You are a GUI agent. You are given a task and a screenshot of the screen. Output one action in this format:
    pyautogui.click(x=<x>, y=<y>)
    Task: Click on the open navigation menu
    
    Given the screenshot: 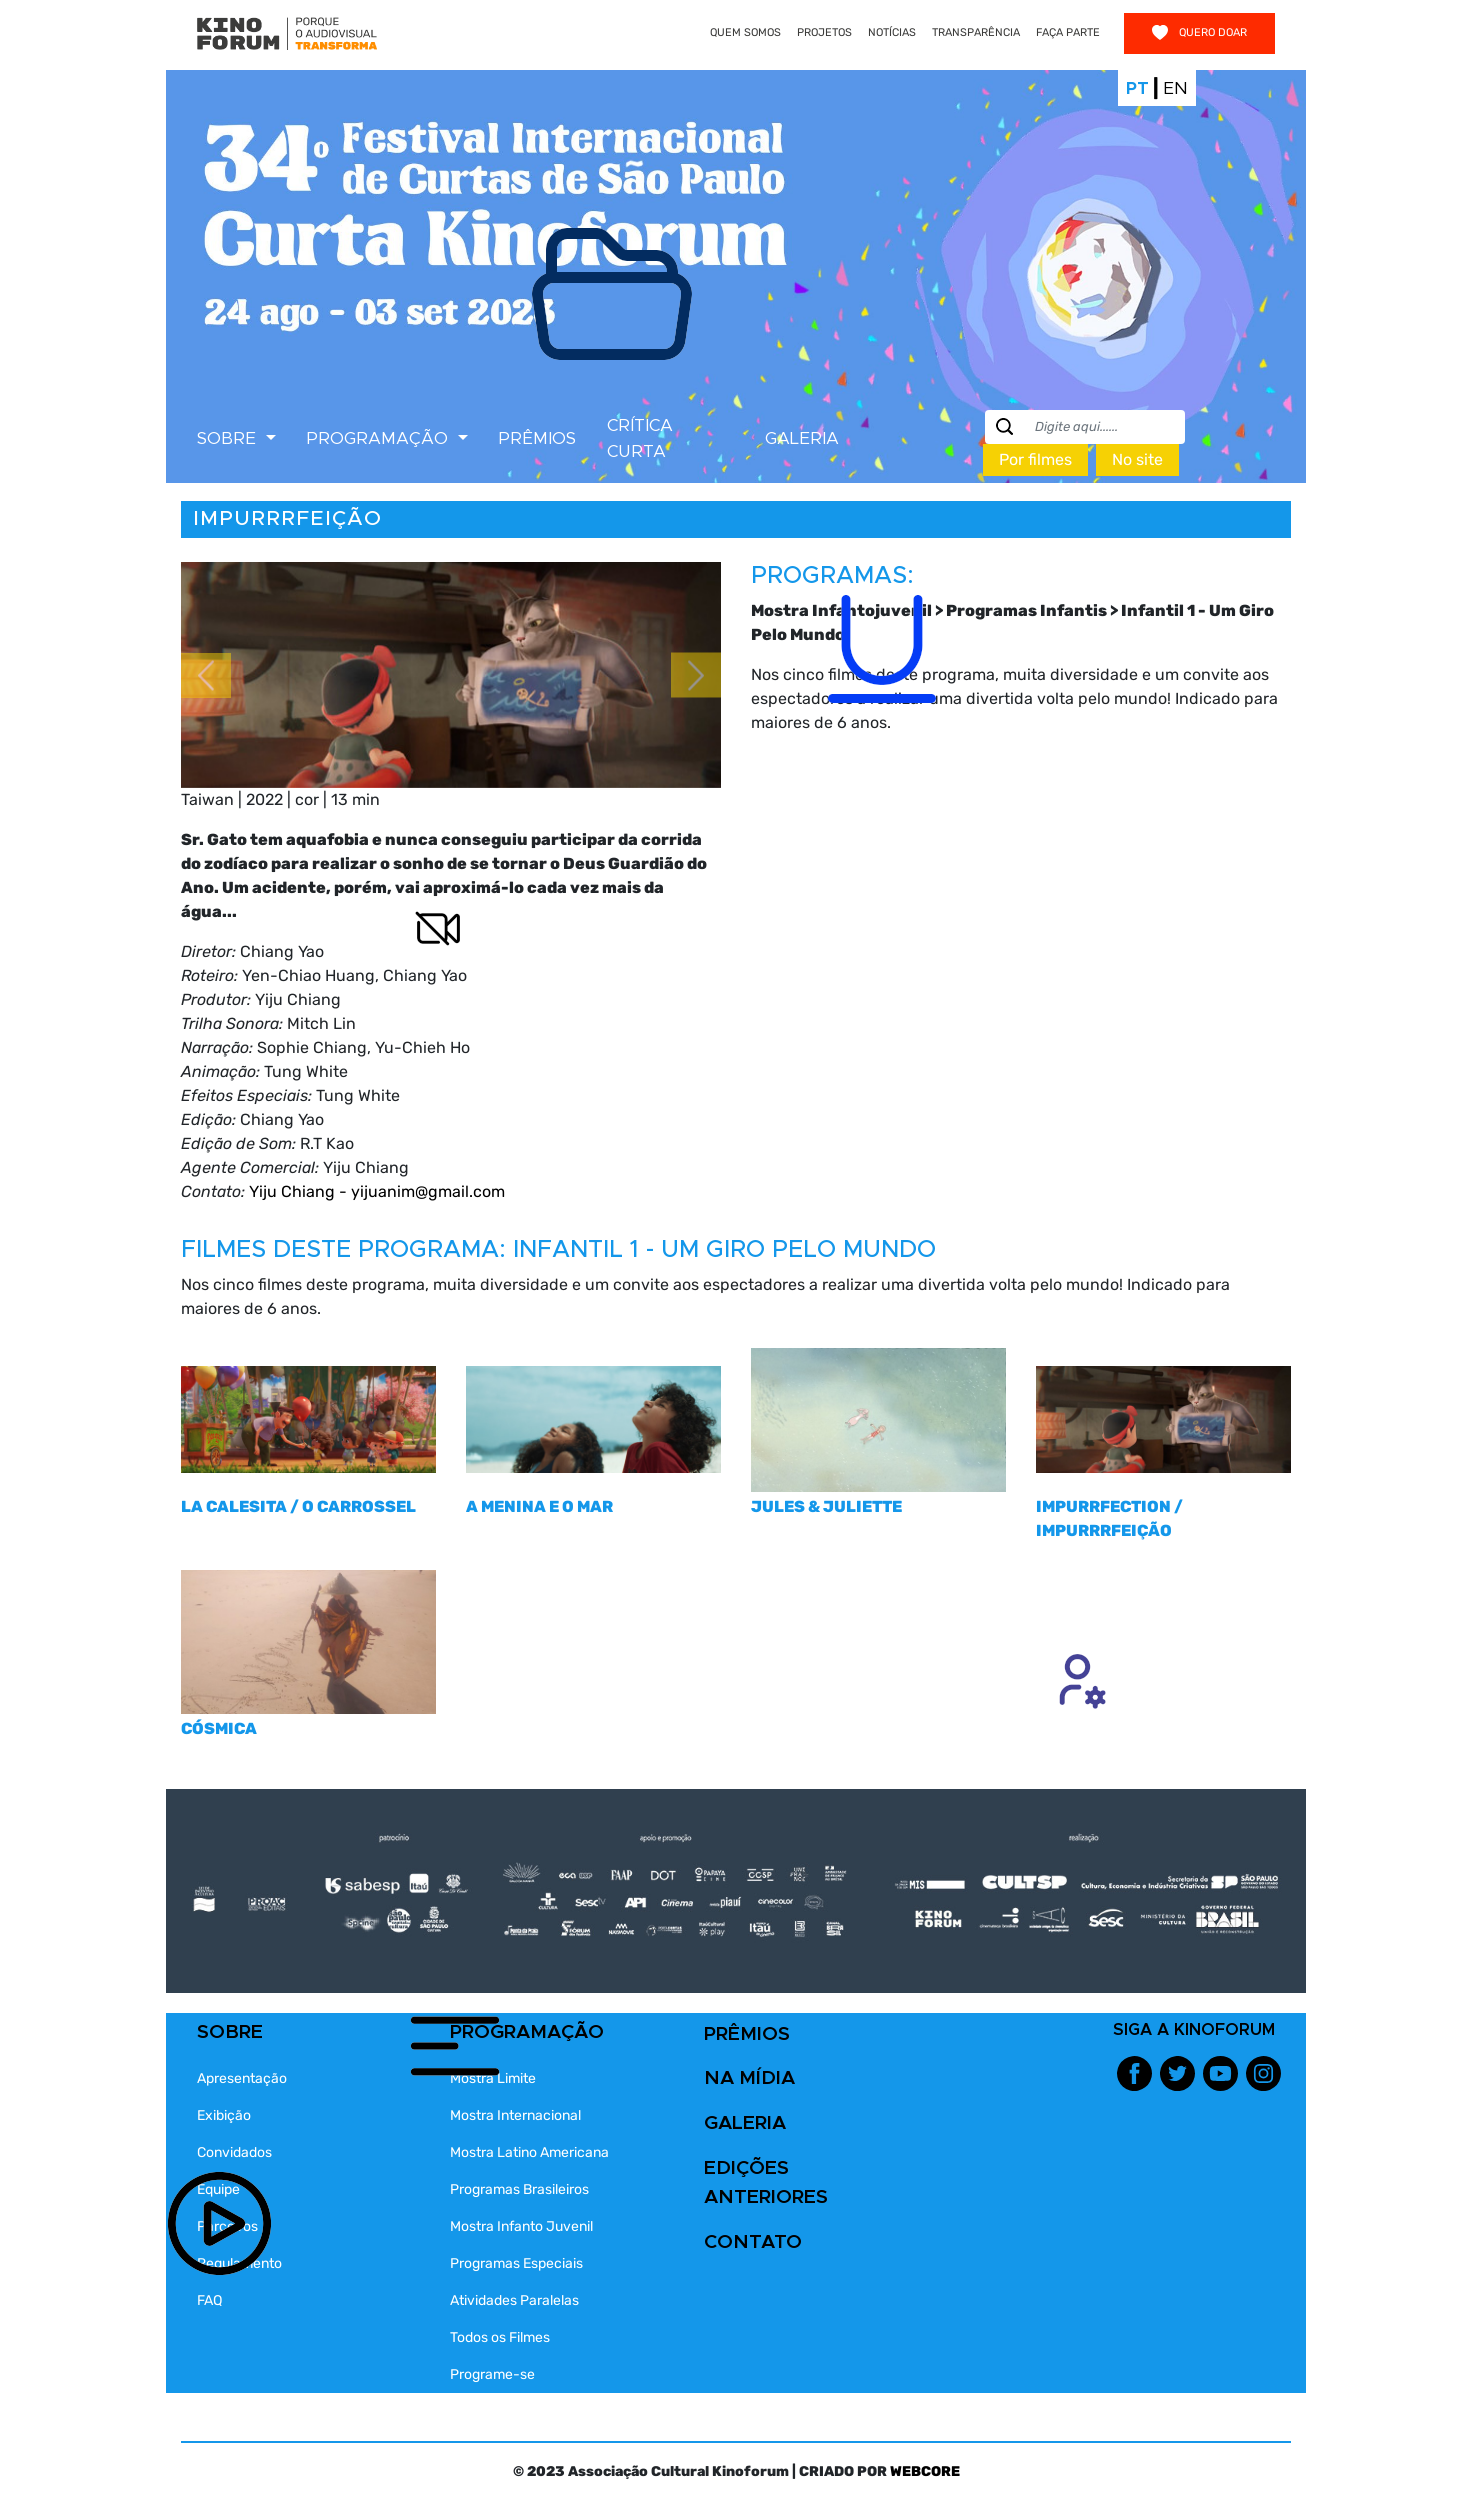 What is the action you would take?
    pyautogui.click(x=455, y=2046)
    